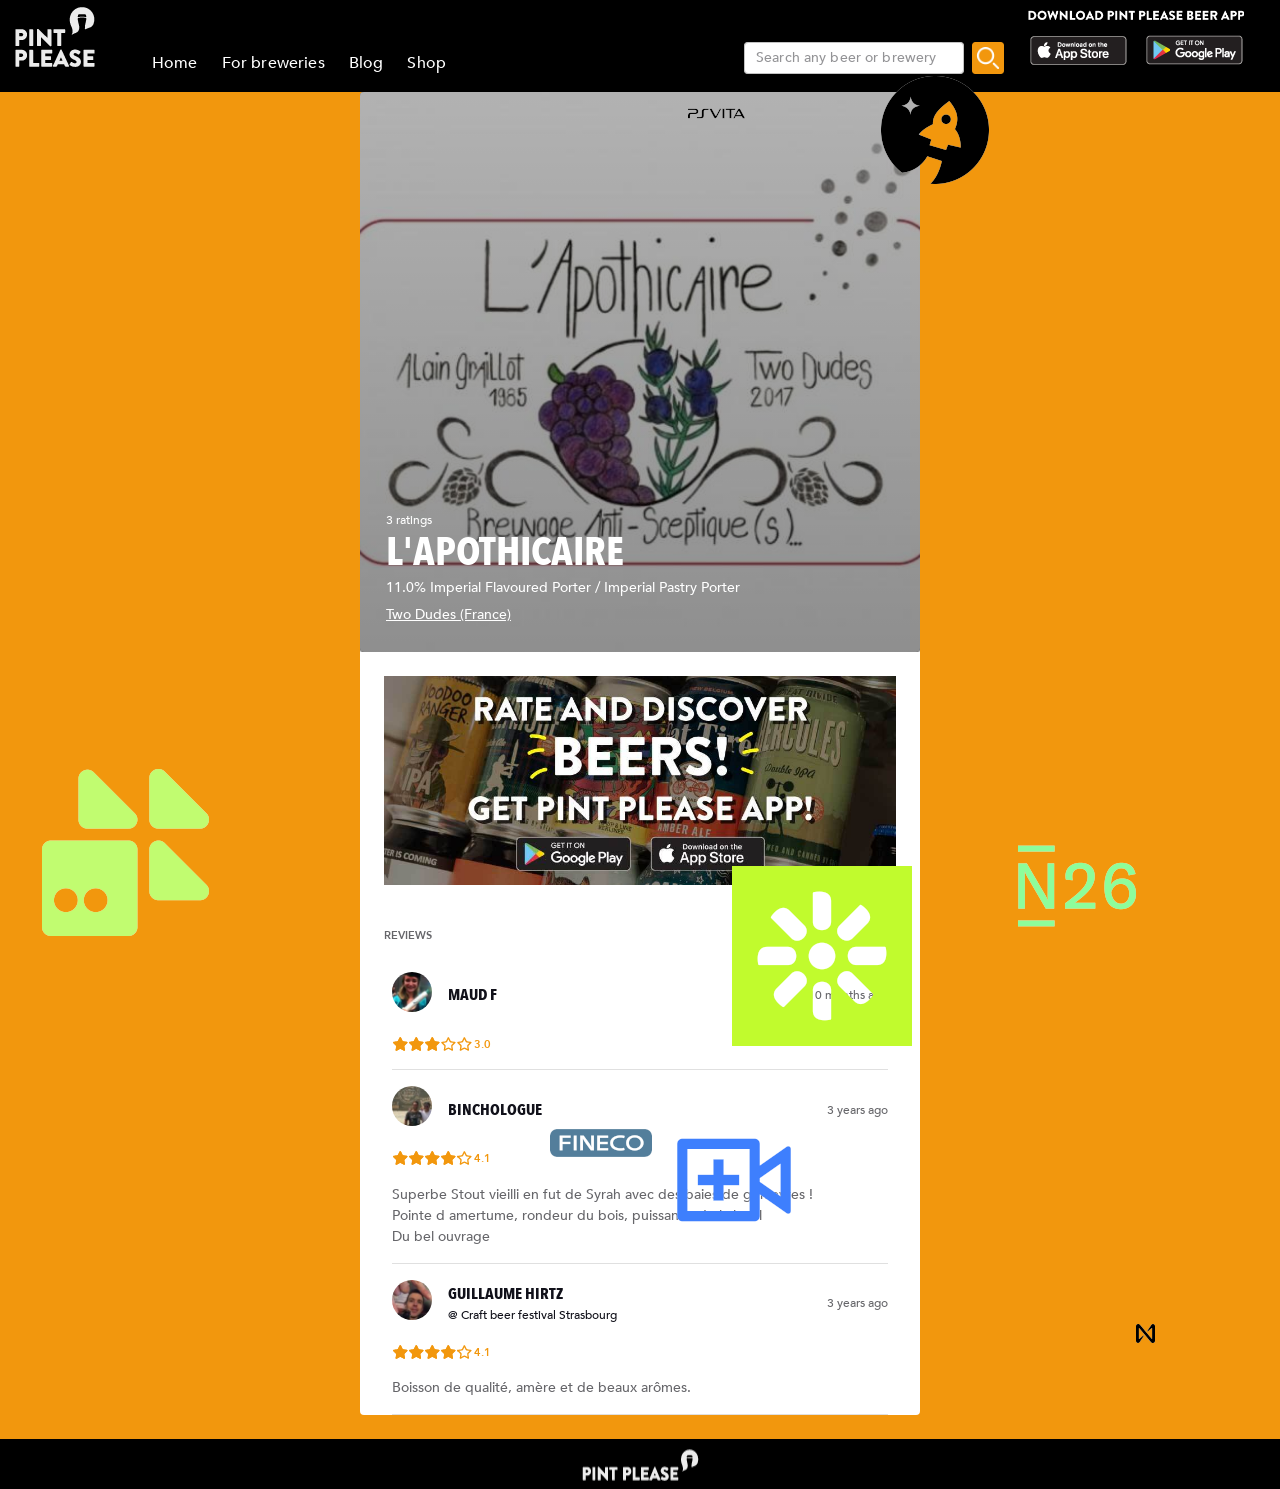  Describe the element at coordinates (601, 1143) in the screenshot. I see `open the Fineco banking app` at that location.